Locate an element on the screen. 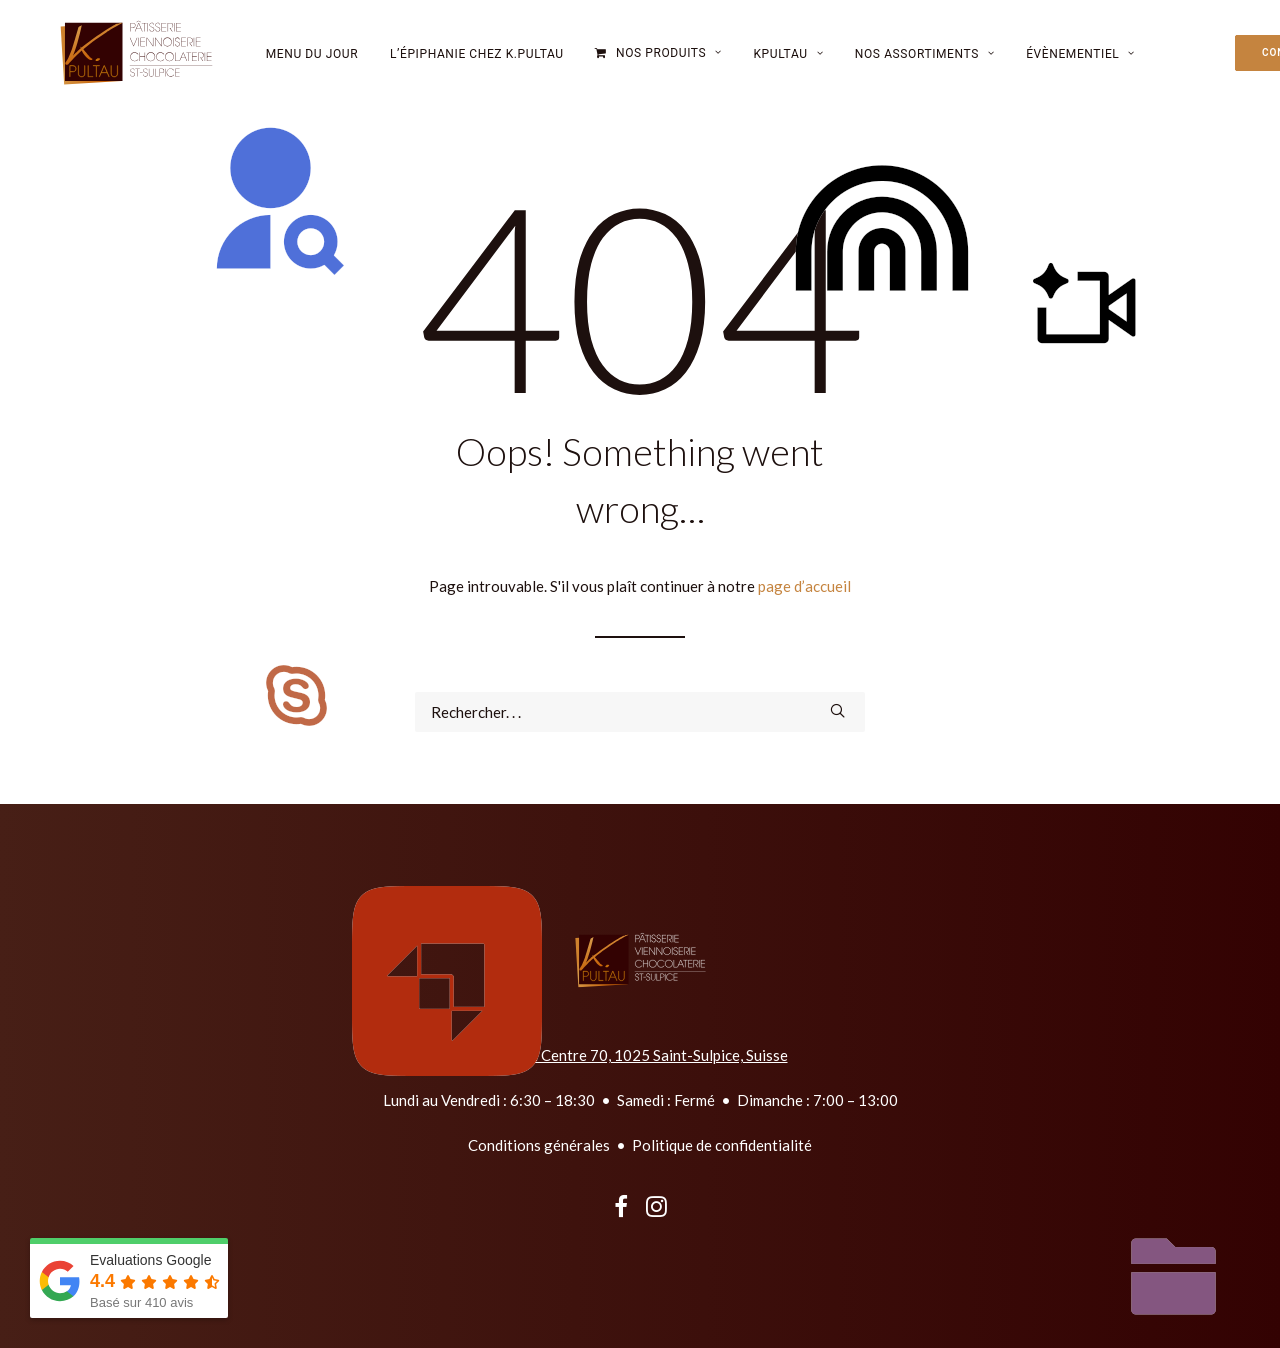  open Skype app is located at coordinates (296, 695).